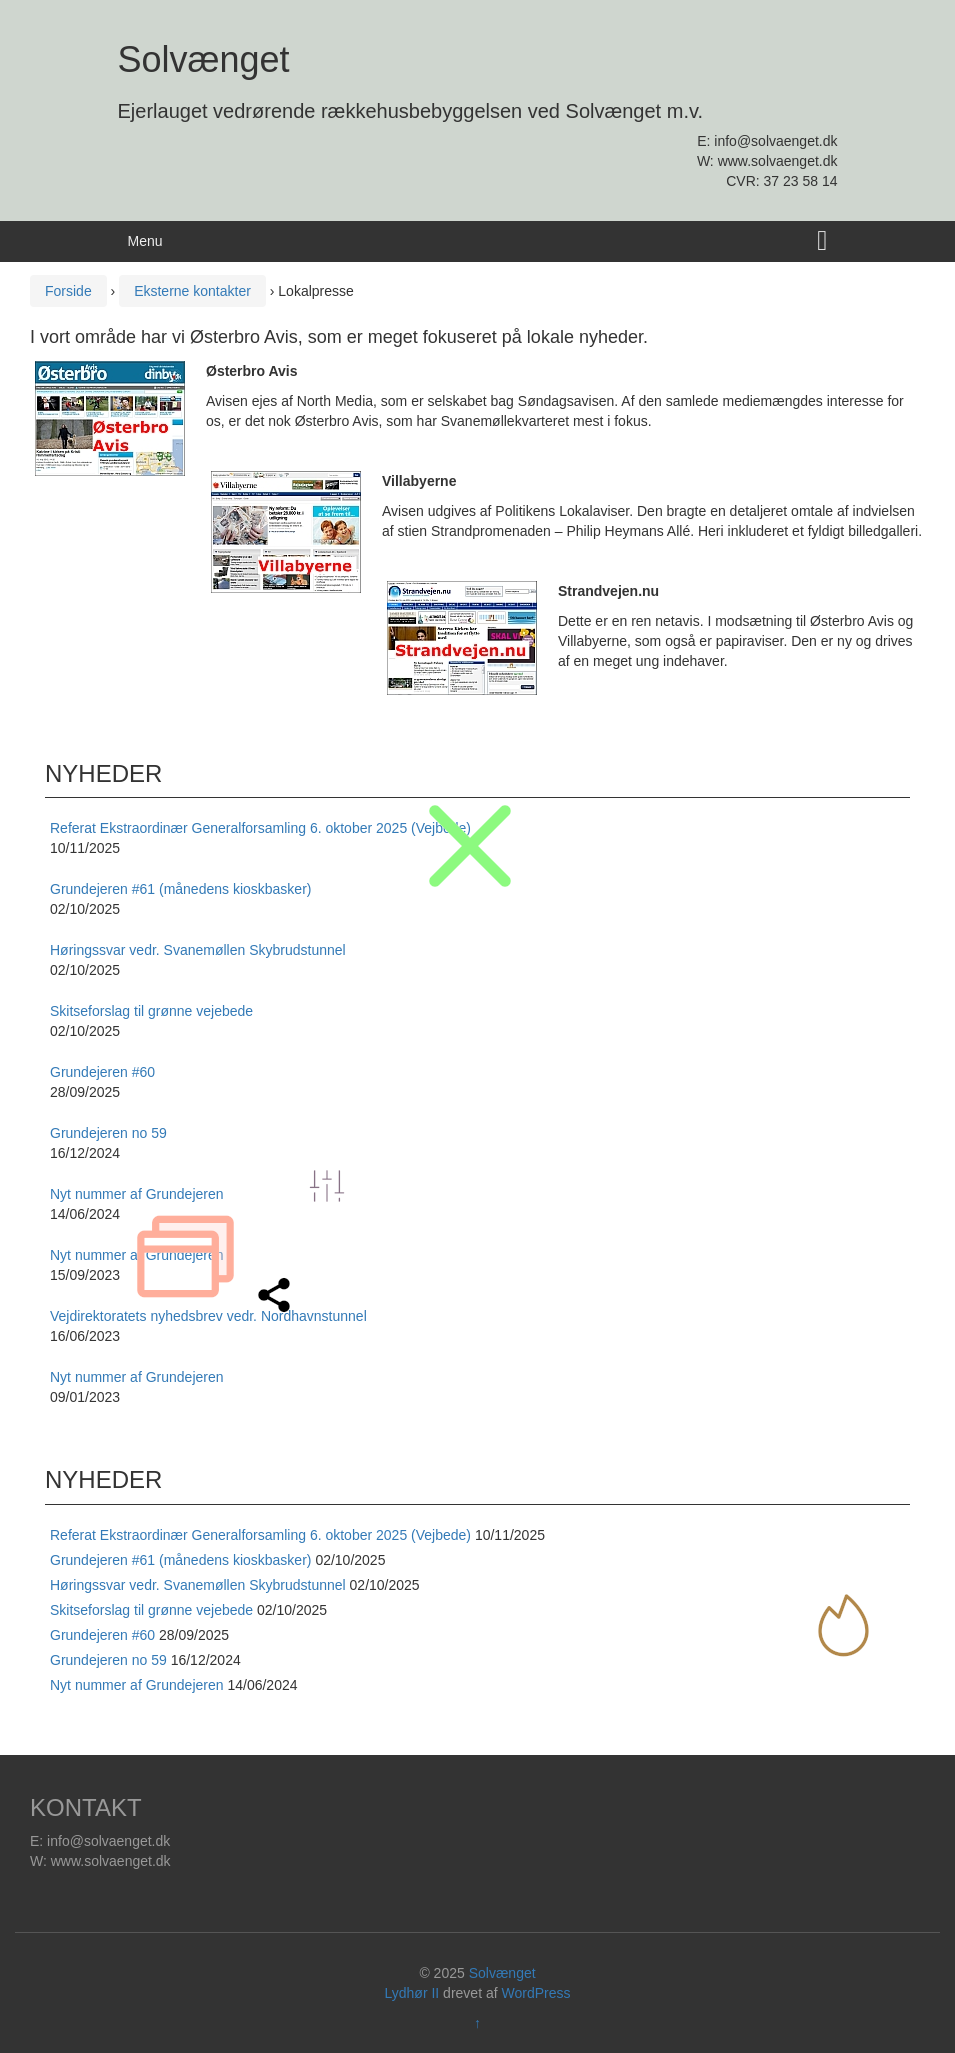  I want to click on indicates trending or popular content, so click(843, 1626).